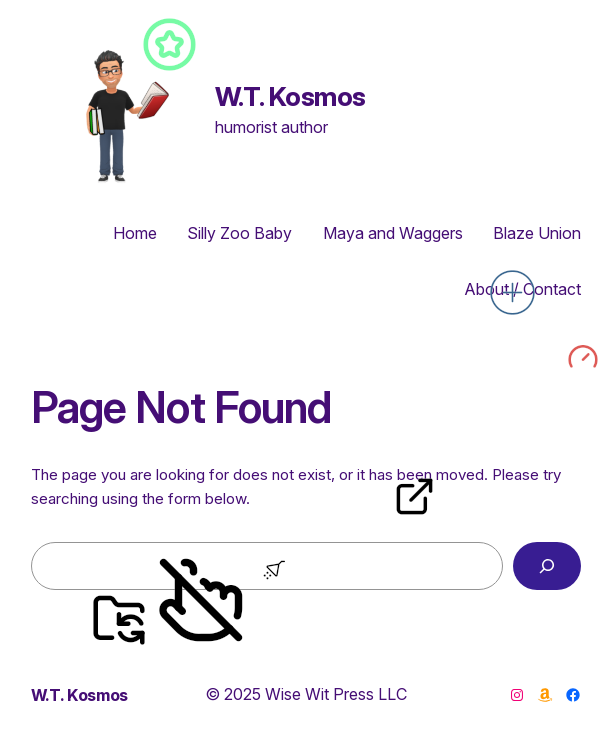 Image resolution: width=612 pixels, height=751 pixels. What do you see at coordinates (169, 44) in the screenshot?
I see `add to favorites` at bounding box center [169, 44].